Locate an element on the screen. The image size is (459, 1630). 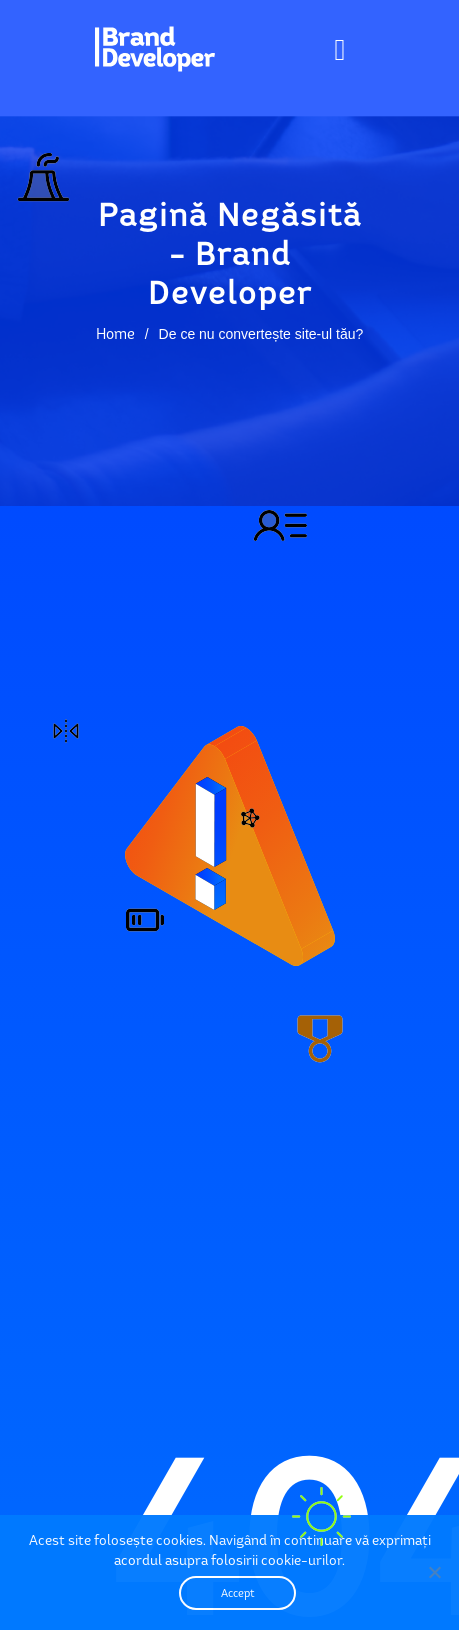
mirror or flip content horizontally is located at coordinates (66, 731).